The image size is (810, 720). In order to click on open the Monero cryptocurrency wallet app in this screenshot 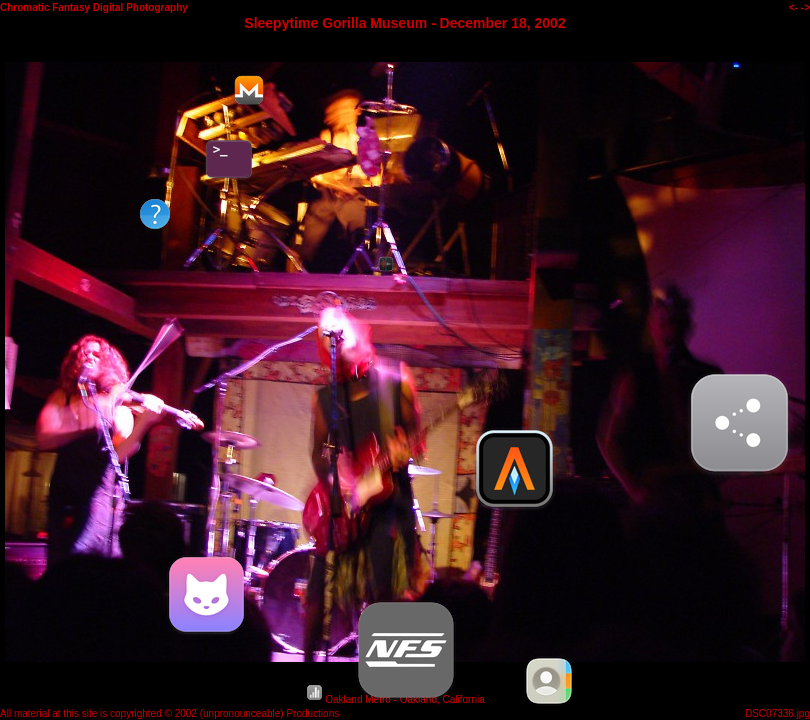, I will do `click(249, 90)`.